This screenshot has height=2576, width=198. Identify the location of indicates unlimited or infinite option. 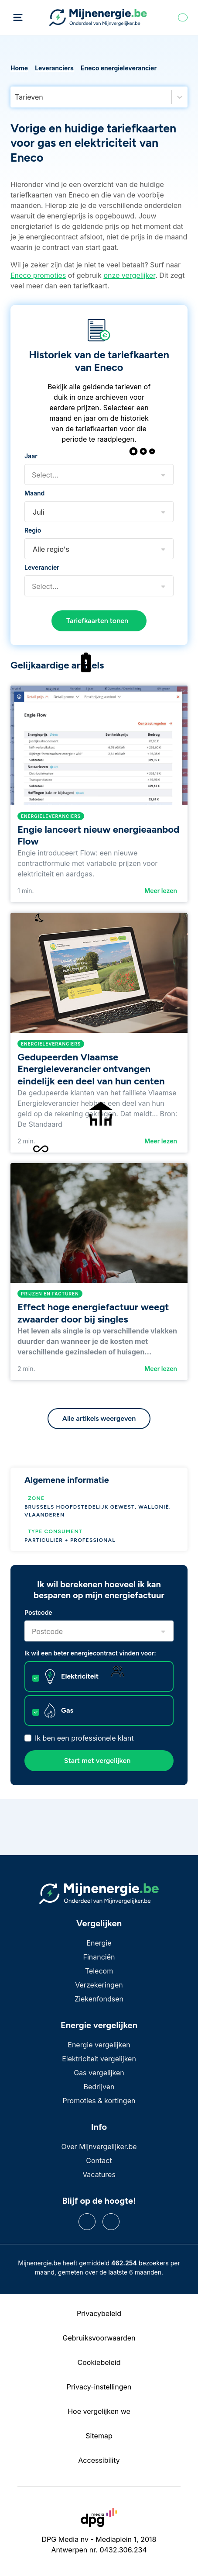
(41, 1149).